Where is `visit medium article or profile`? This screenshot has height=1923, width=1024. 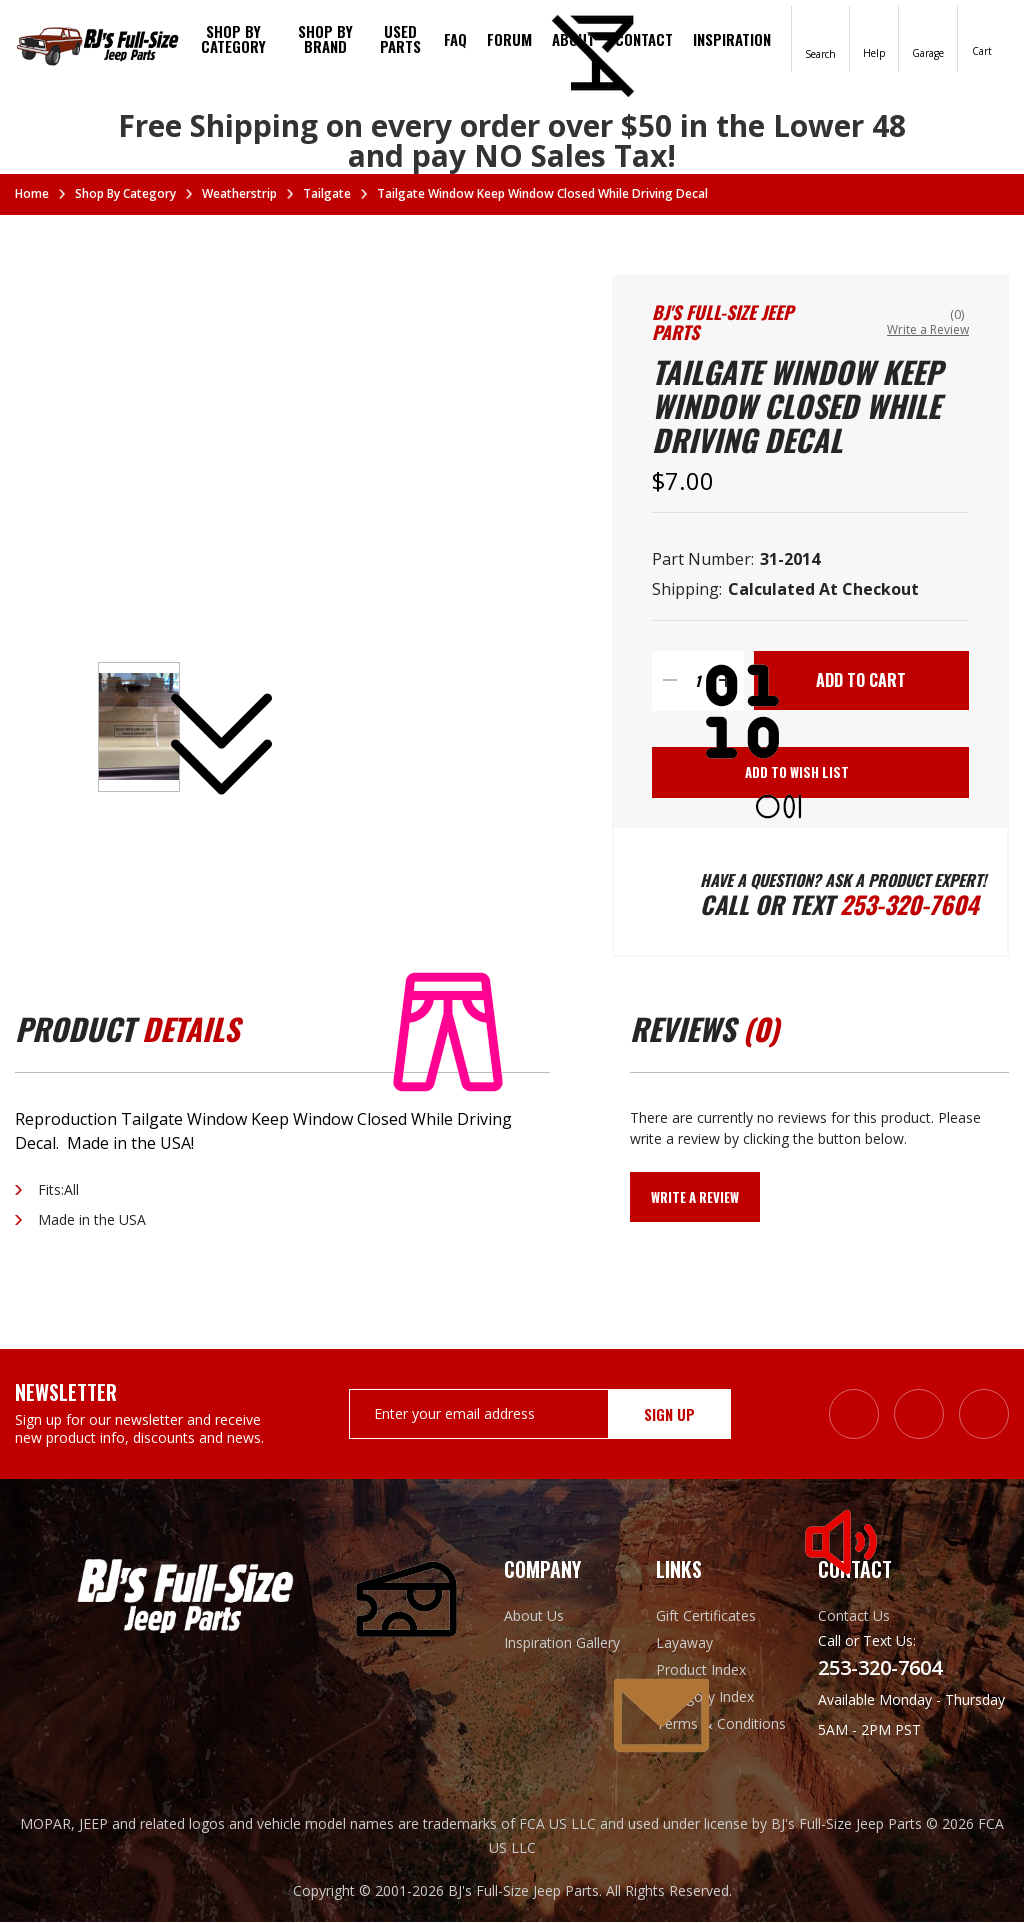
visit medium article or profile is located at coordinates (778, 806).